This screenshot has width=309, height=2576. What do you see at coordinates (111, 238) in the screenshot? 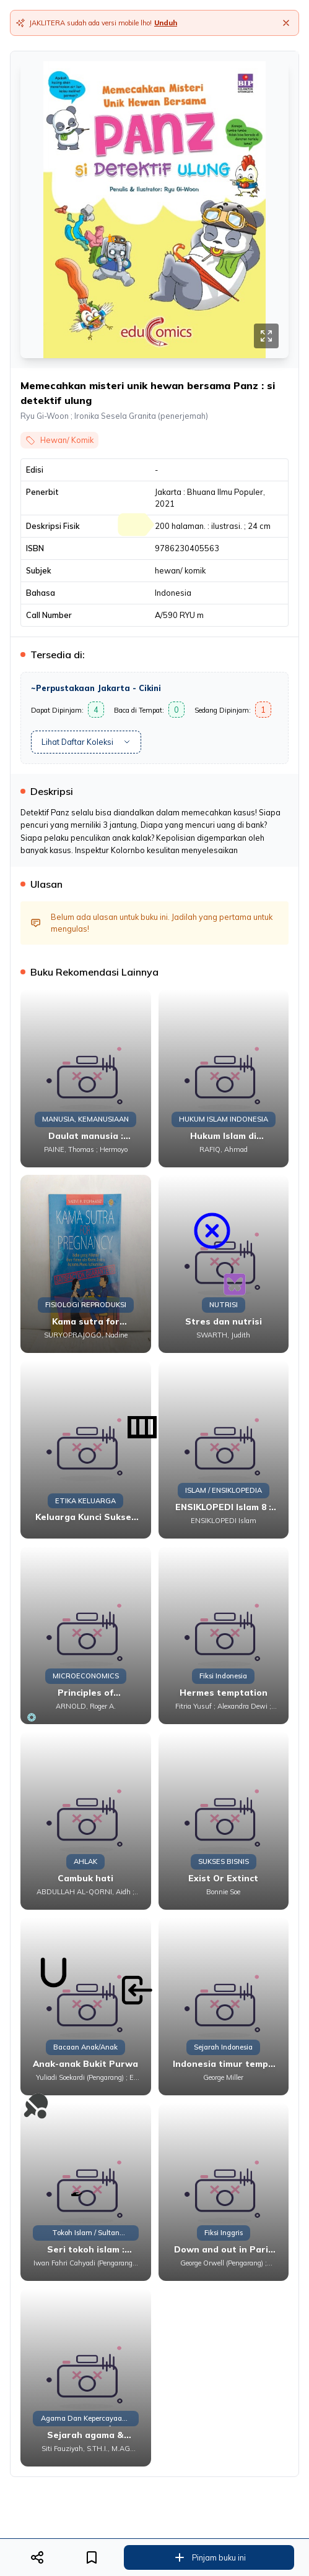
I see `play chess game` at bounding box center [111, 238].